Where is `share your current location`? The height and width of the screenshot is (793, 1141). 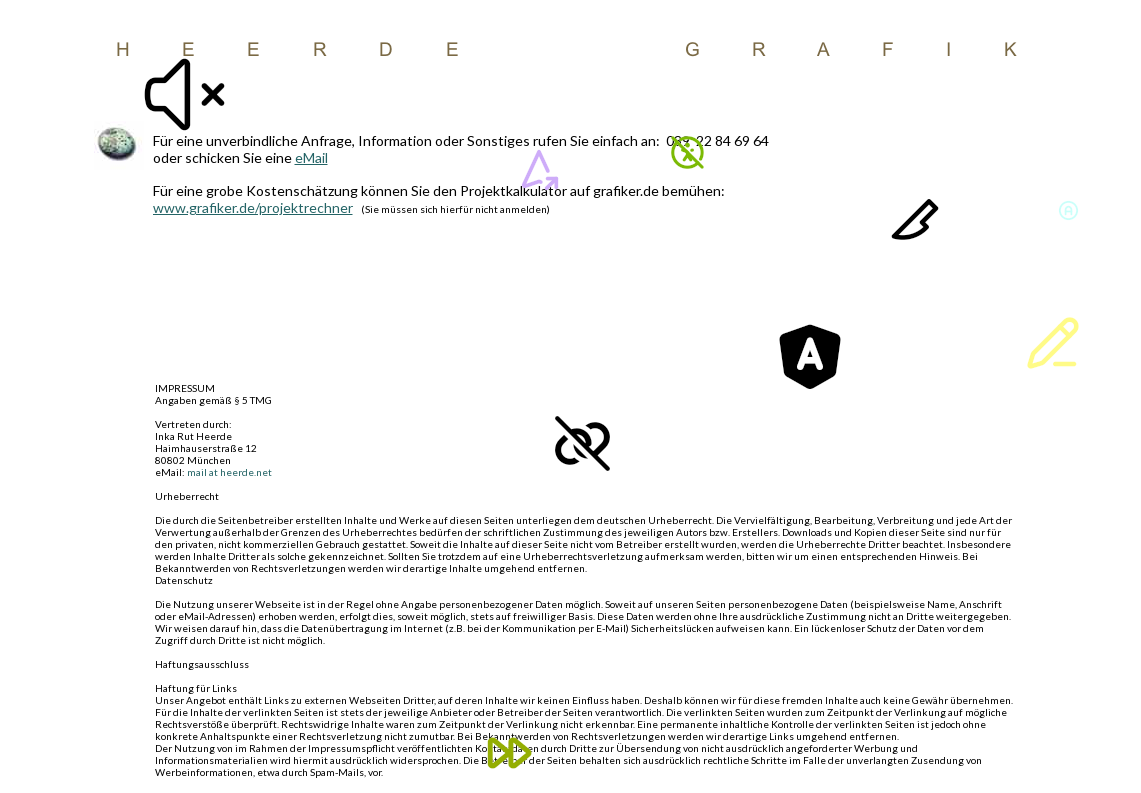 share your current location is located at coordinates (539, 169).